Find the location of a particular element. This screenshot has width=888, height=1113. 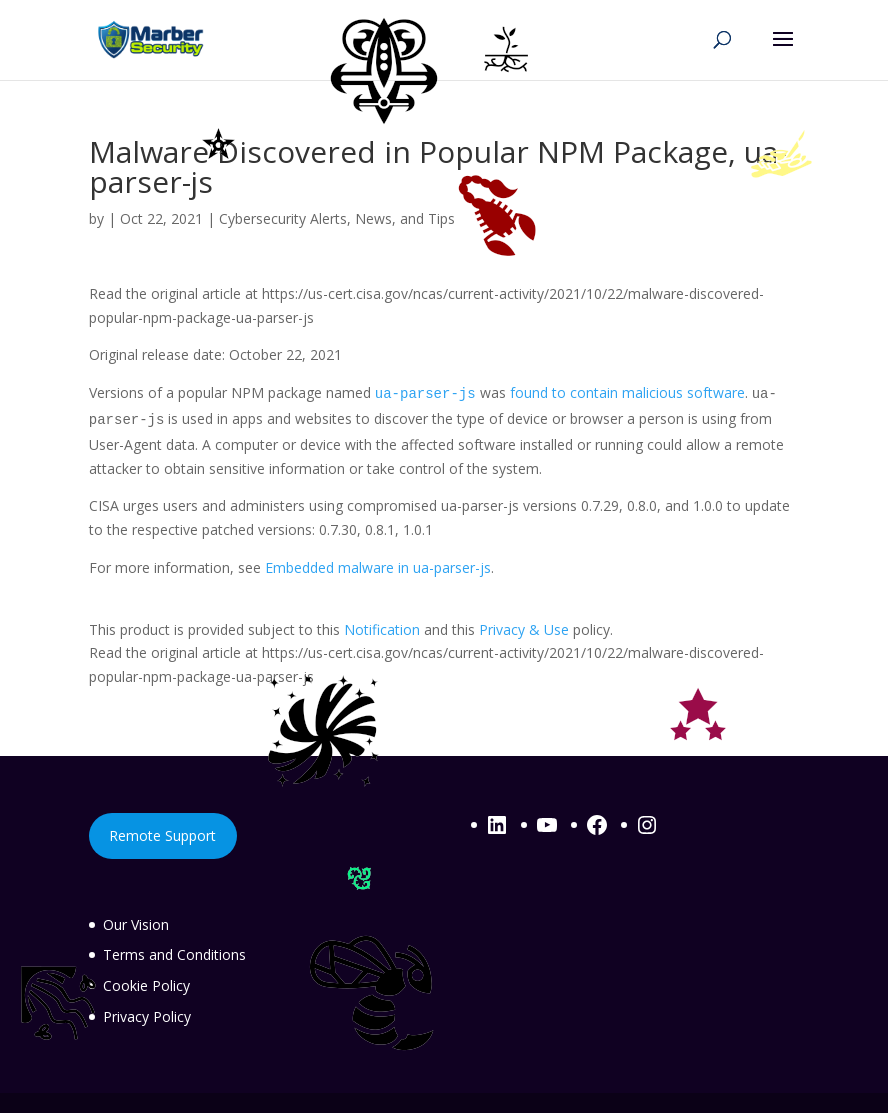

represents a curse or debuff status effect is located at coordinates (359, 878).